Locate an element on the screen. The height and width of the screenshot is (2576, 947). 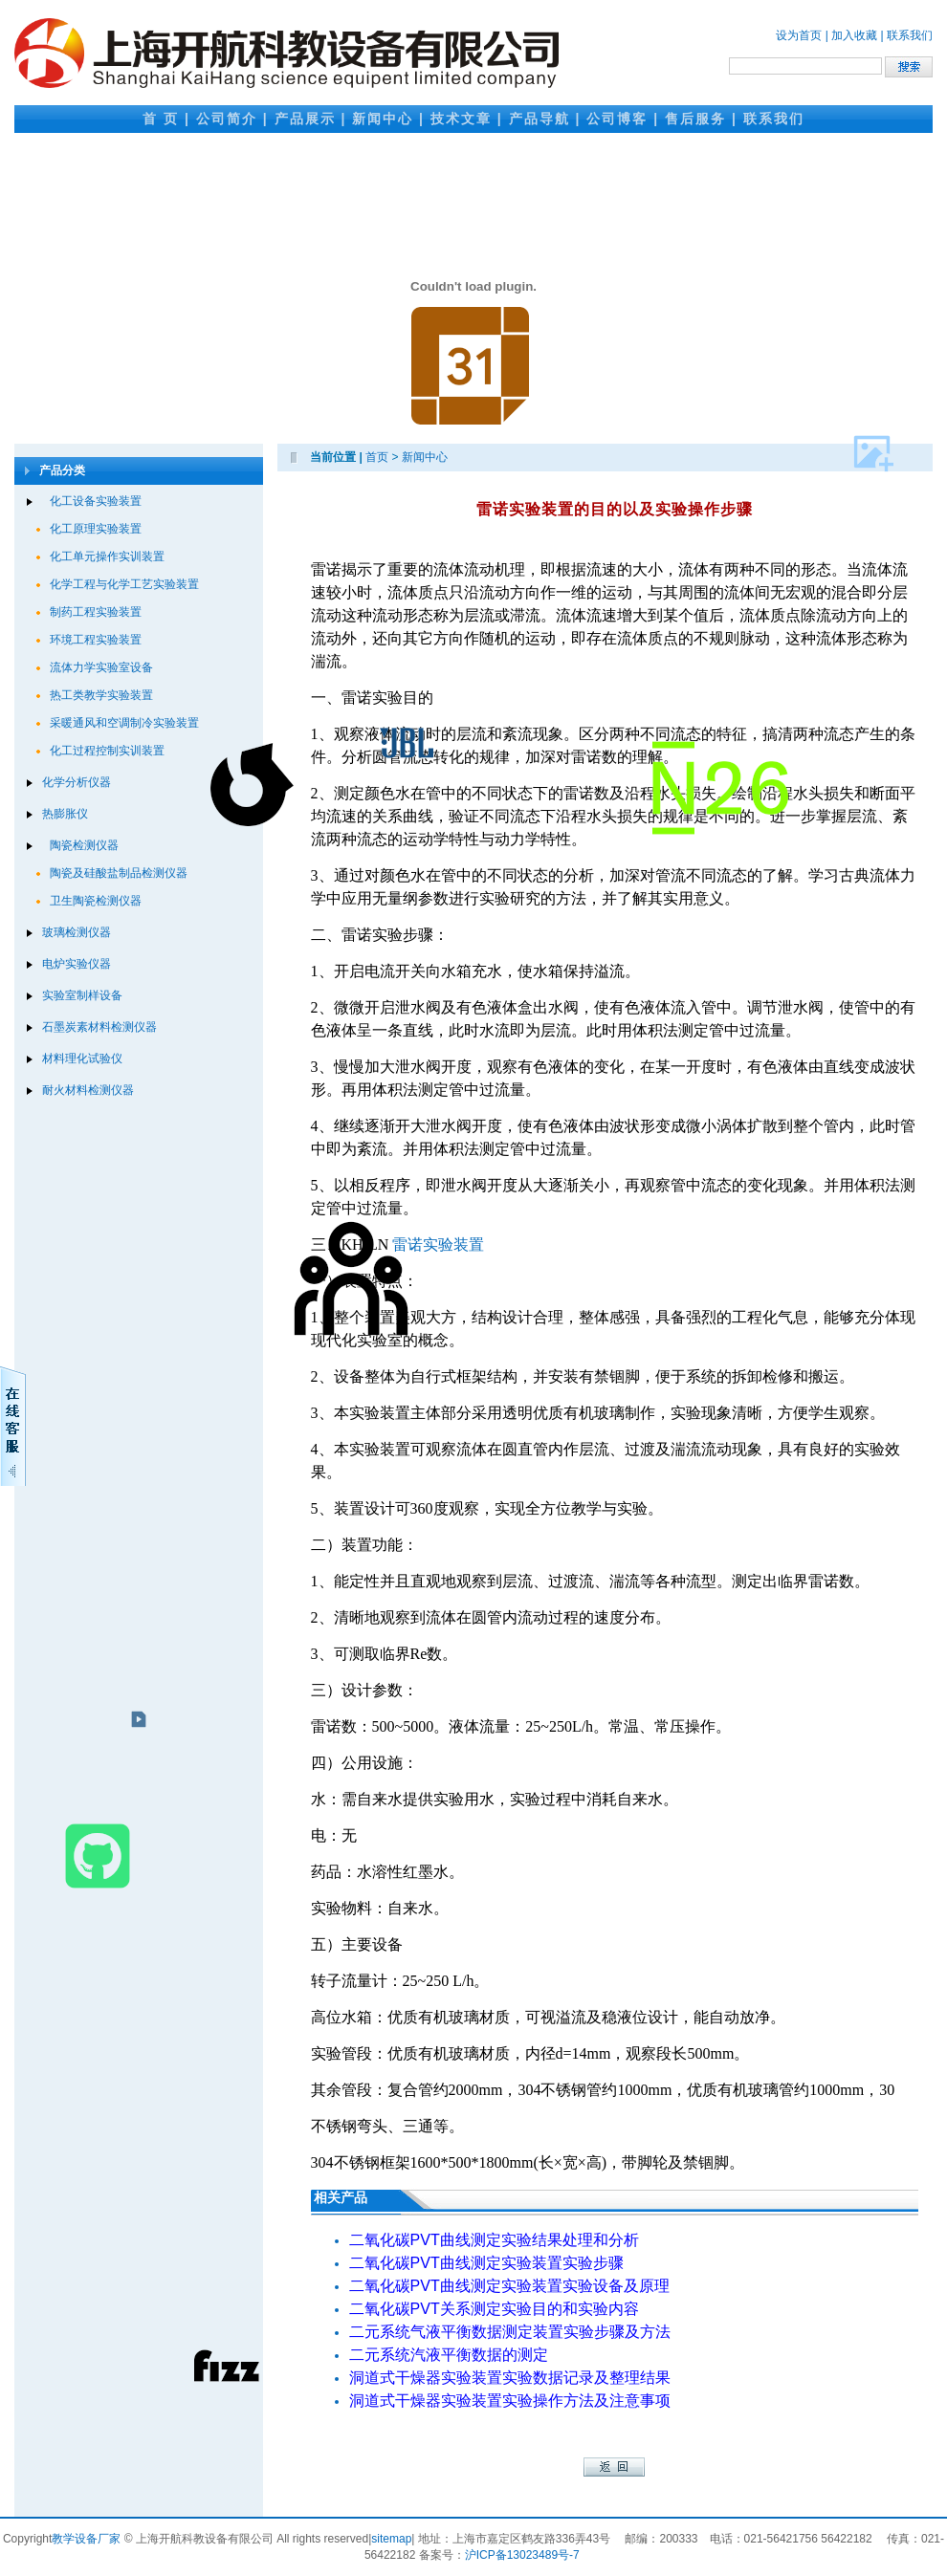
visit the Headphone Zone website or store is located at coordinates (252, 784).